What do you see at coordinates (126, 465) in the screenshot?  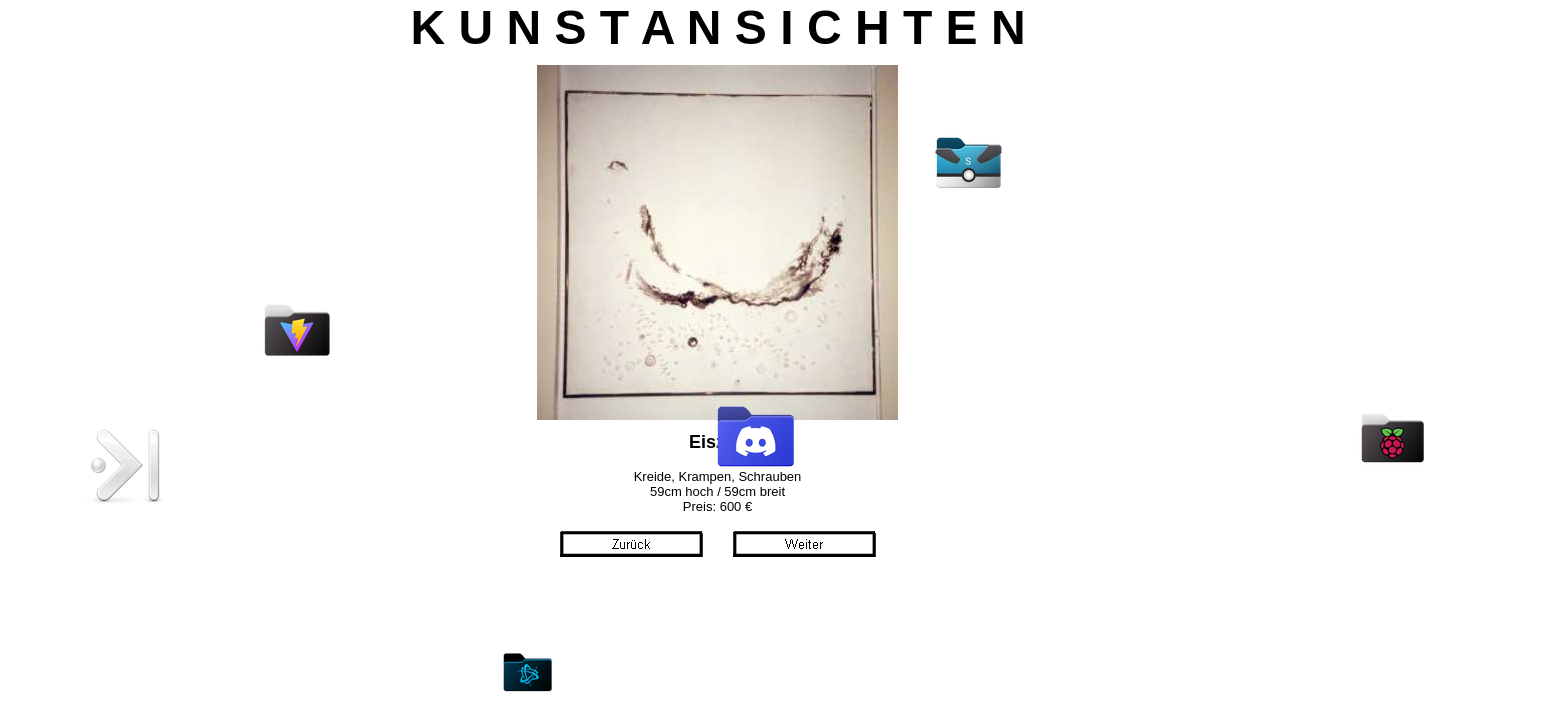 I see `skip to the last item in a list or sequence` at bounding box center [126, 465].